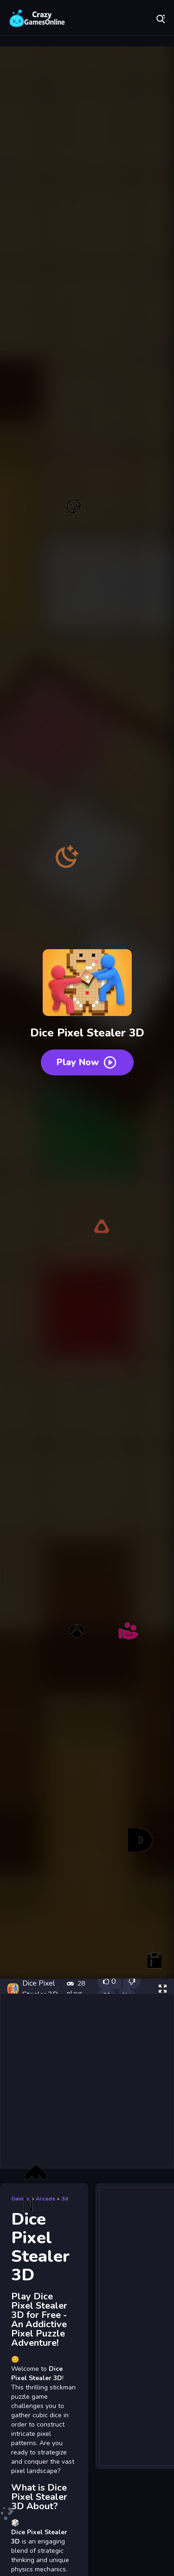 The image size is (174, 2576). What do you see at coordinates (140, 1840) in the screenshot?
I see `DMM.com logo` at bounding box center [140, 1840].